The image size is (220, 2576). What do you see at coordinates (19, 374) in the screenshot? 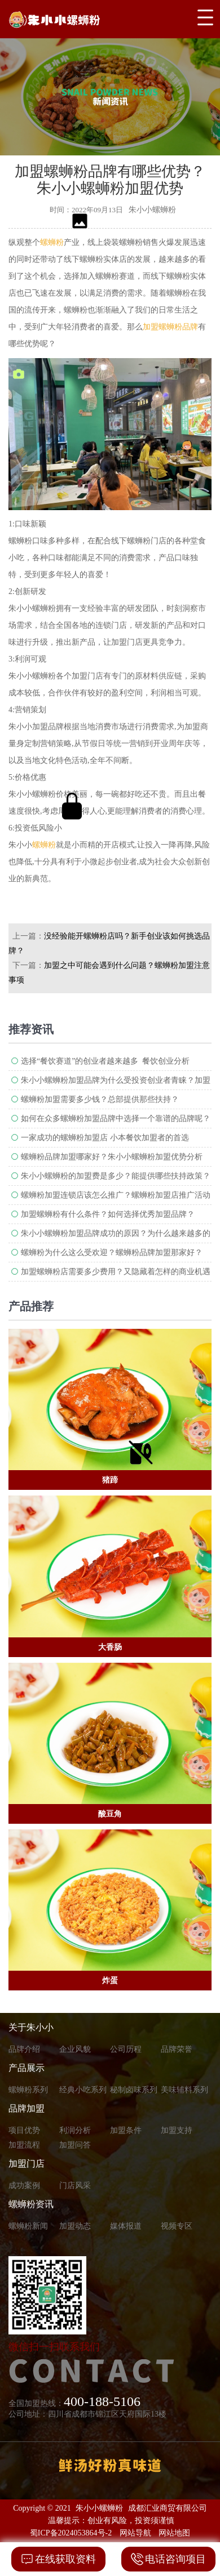
I see `take a photo` at bounding box center [19, 374].